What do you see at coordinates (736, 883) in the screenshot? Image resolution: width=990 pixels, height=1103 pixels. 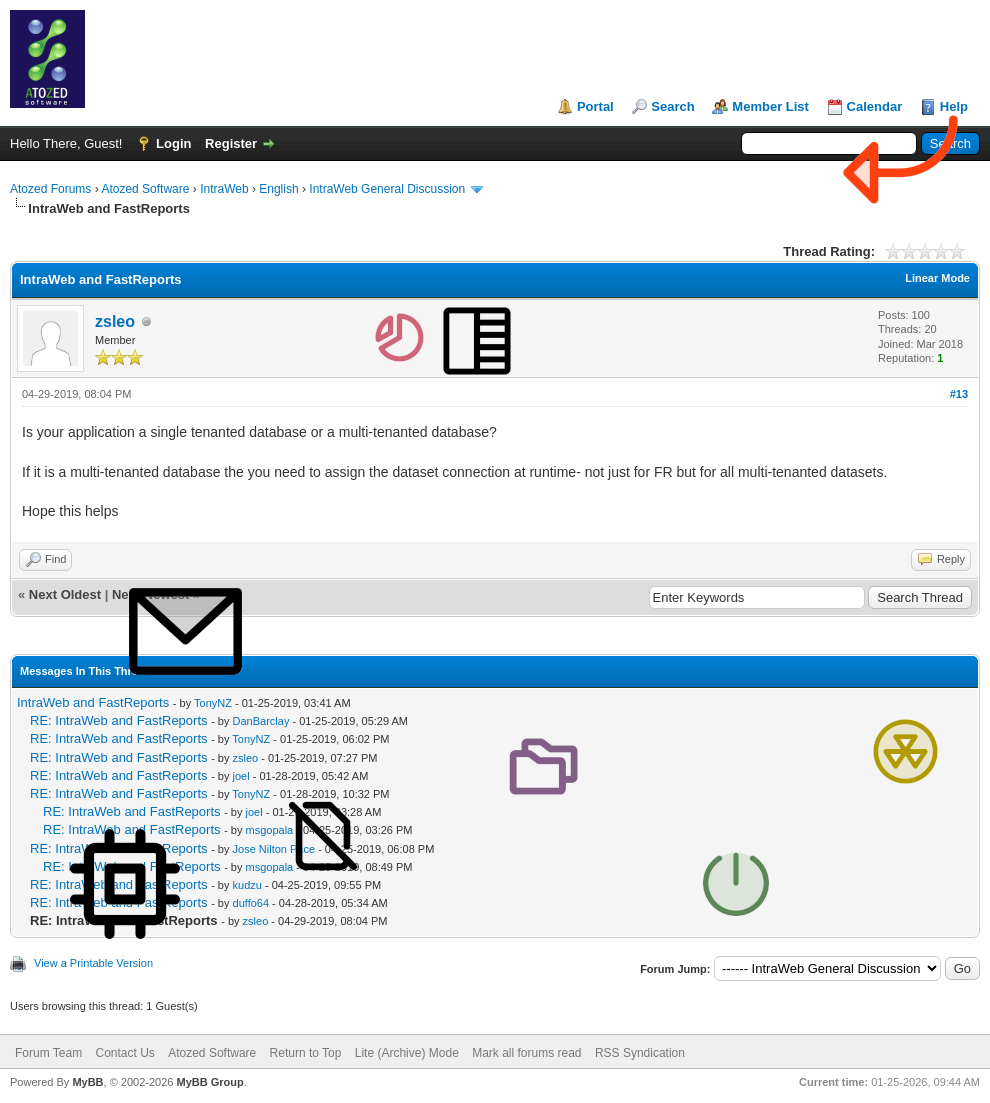 I see `turn device on or off` at bounding box center [736, 883].